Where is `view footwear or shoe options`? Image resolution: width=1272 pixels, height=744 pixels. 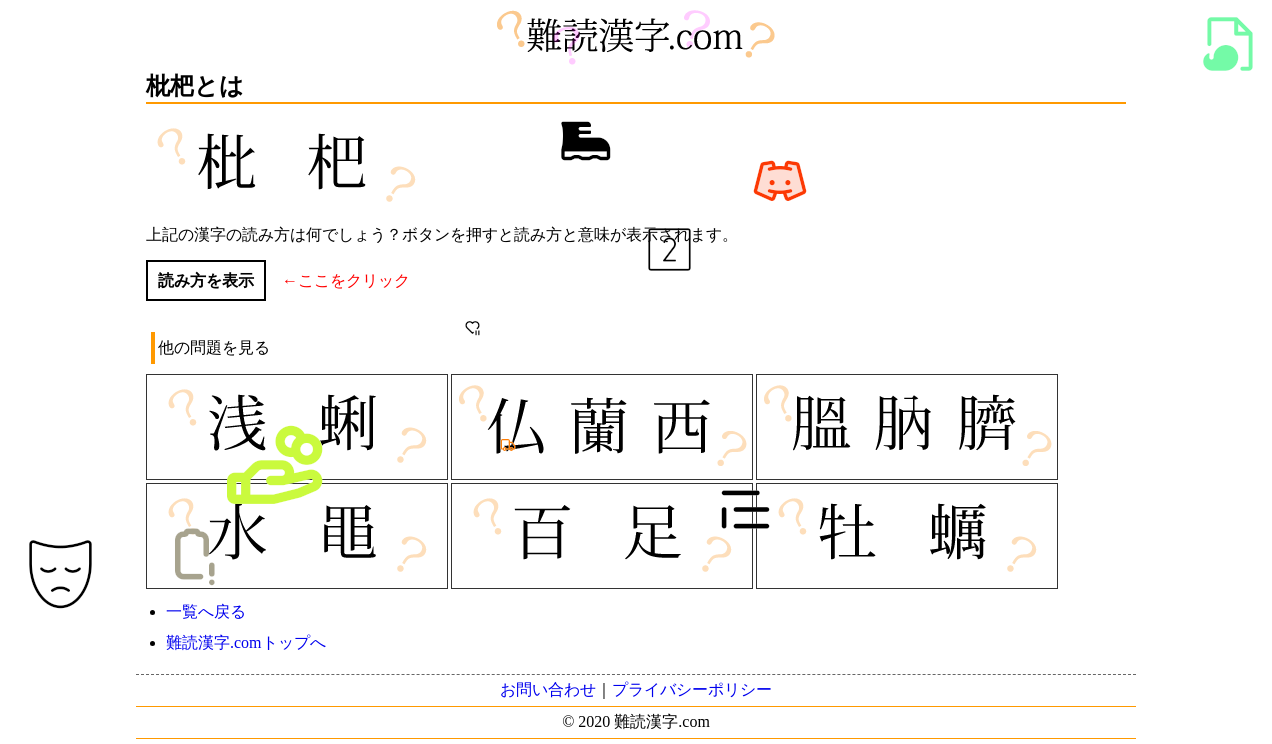 view footwear or shoe options is located at coordinates (584, 141).